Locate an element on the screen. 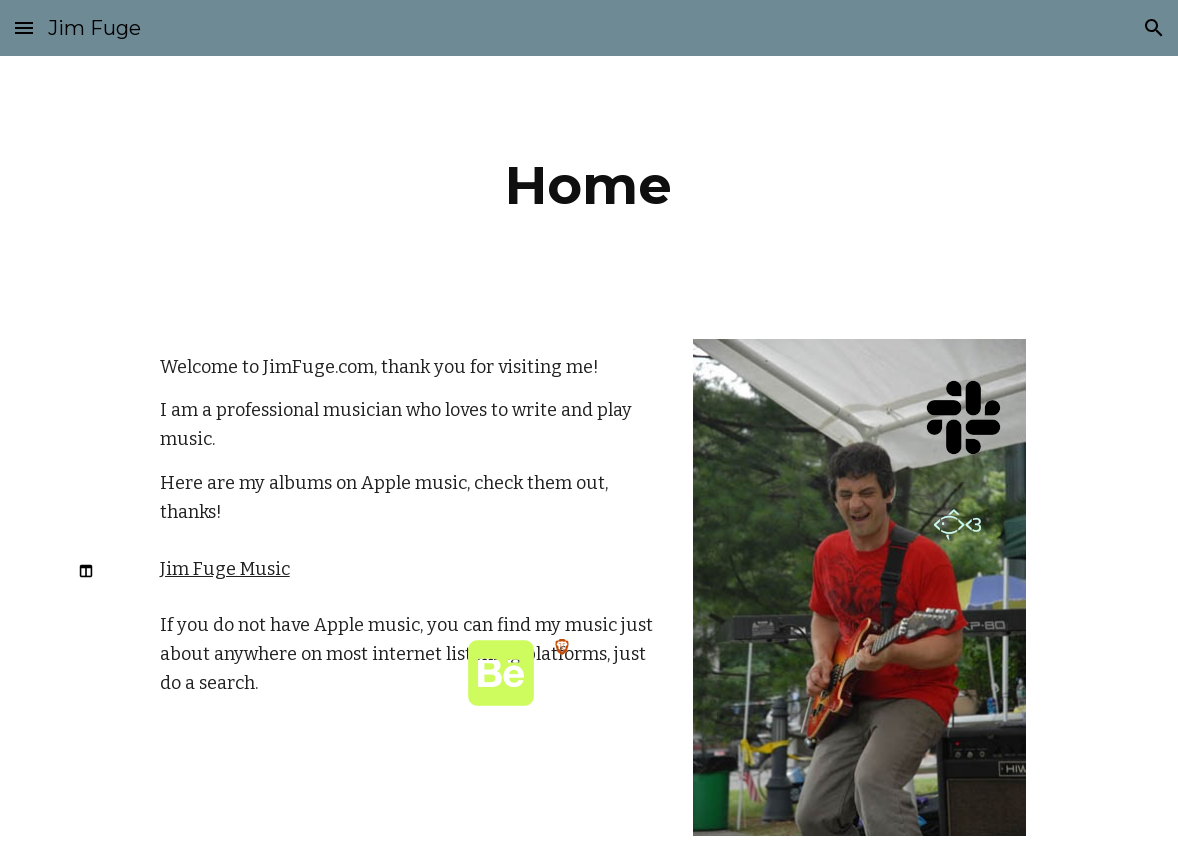 The width and height of the screenshot is (1178, 860). open brave browser is located at coordinates (562, 647).